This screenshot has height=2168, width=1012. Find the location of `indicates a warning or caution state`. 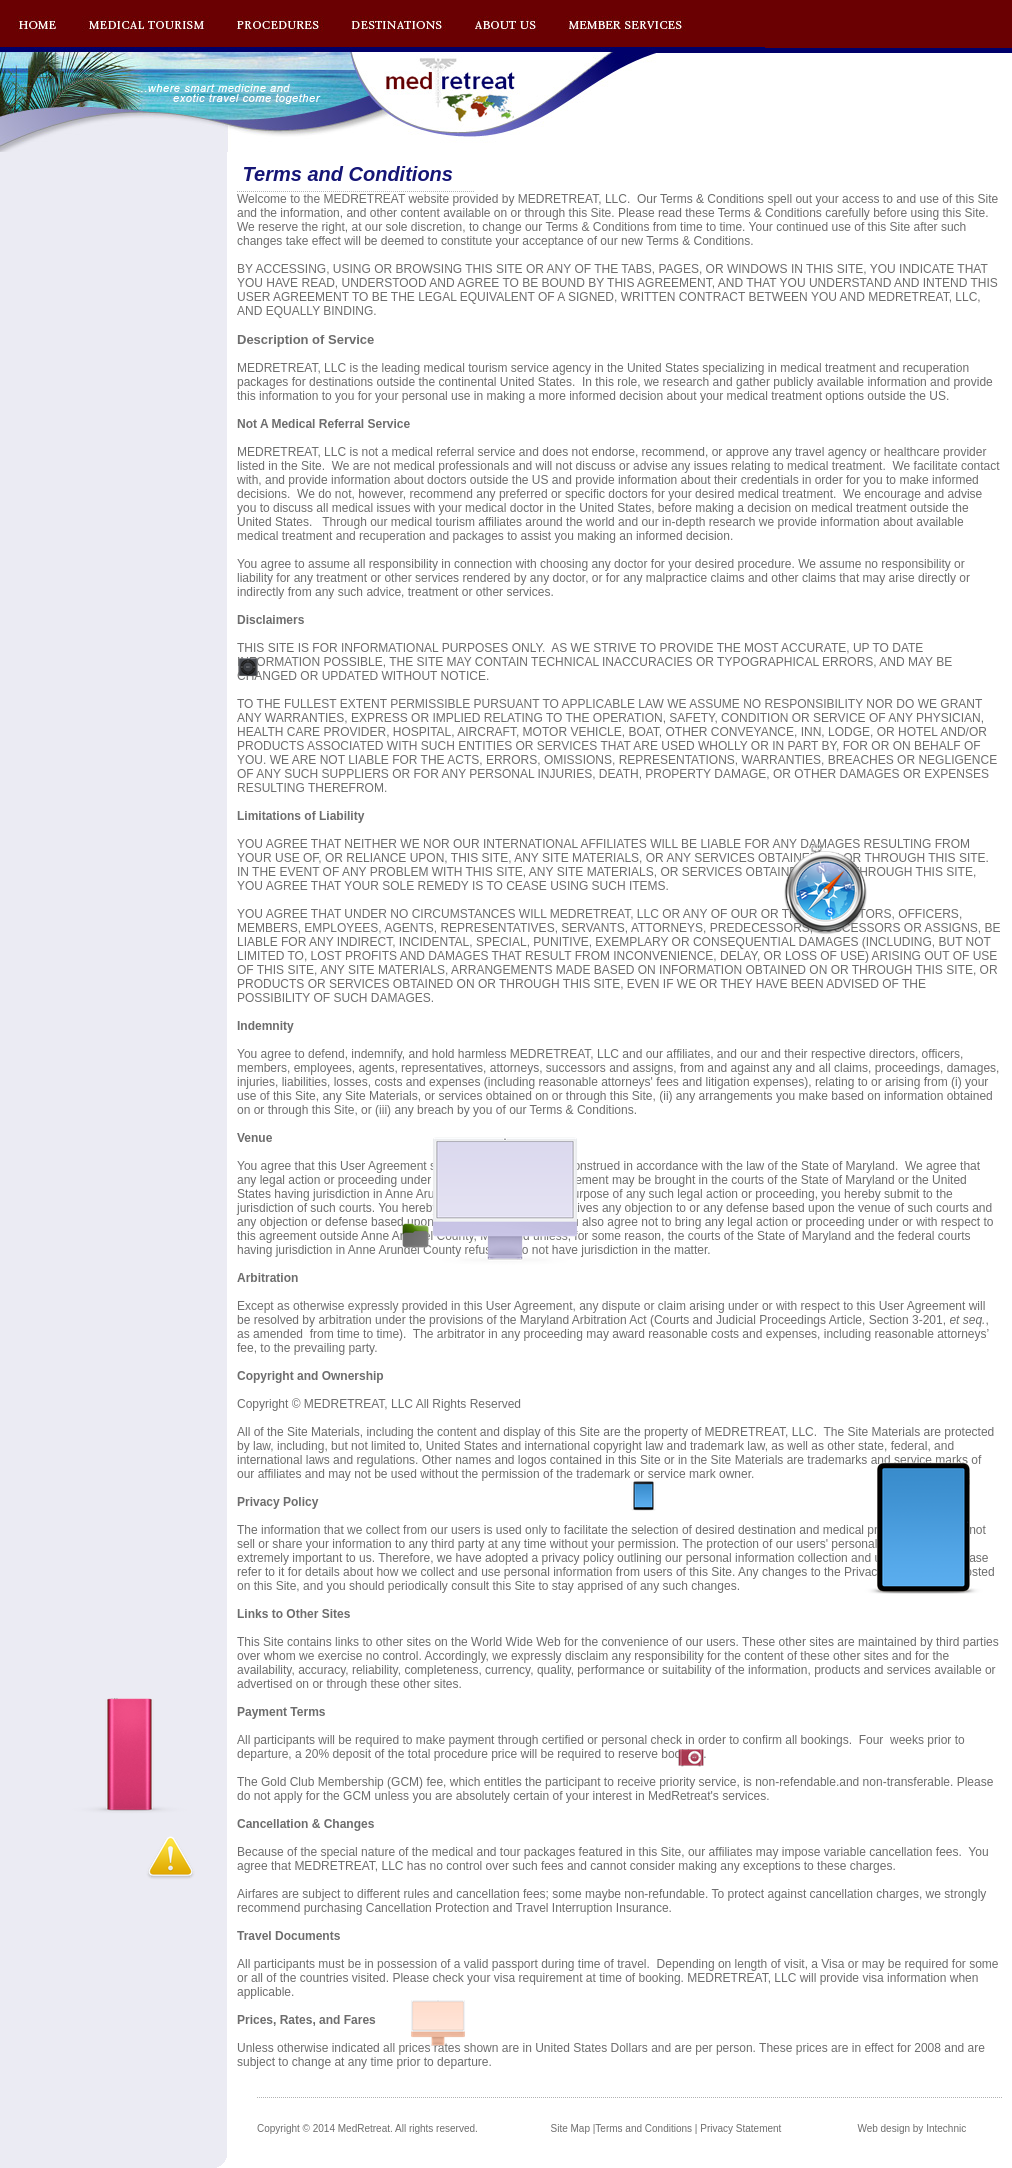

indicates a warning or caution state is located at coordinates (139, 1895).